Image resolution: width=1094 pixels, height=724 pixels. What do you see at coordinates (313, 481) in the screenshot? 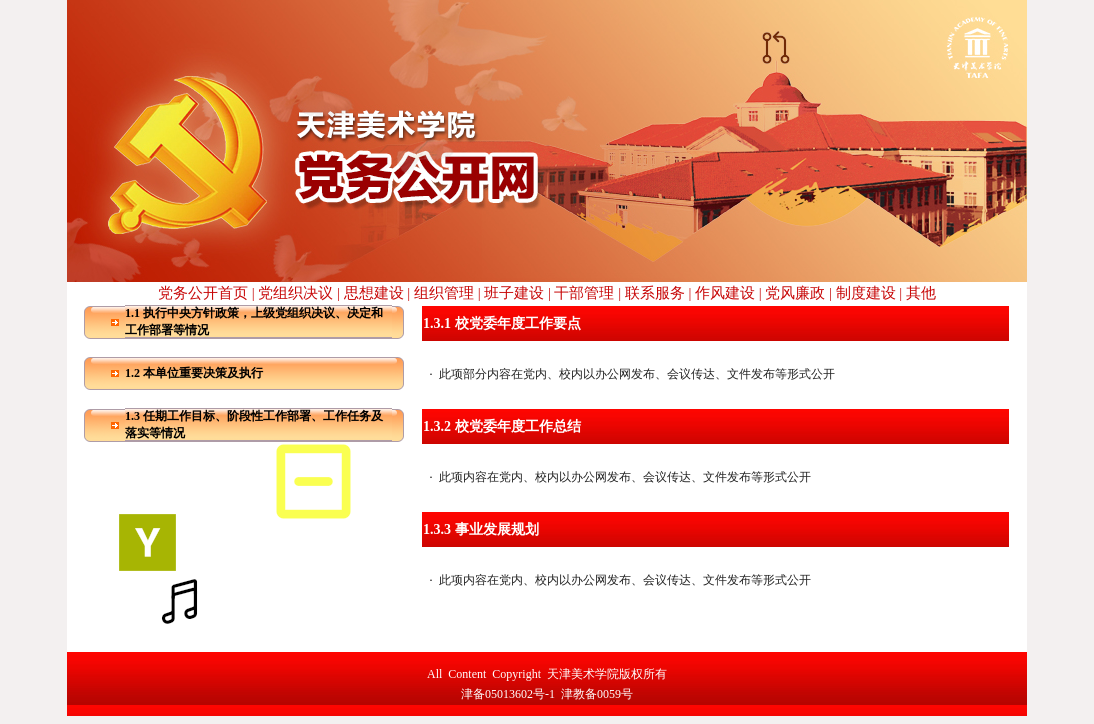
I see `remove or delete an item` at bounding box center [313, 481].